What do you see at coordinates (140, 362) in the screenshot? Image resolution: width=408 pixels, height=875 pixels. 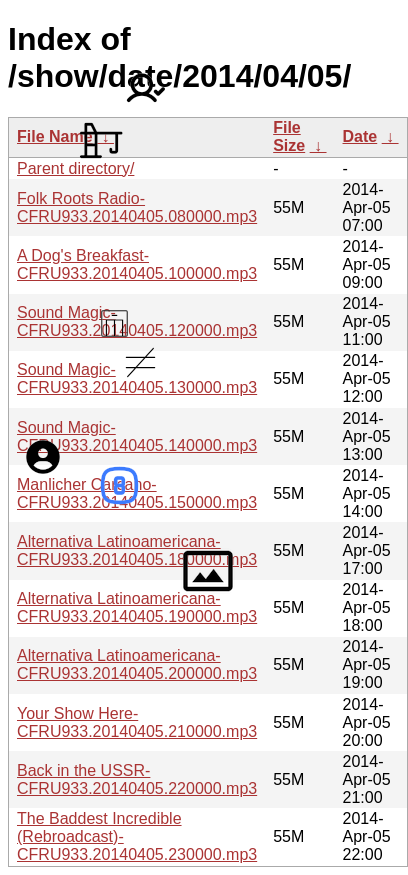 I see `indicates values are not equal or mismatched` at bounding box center [140, 362].